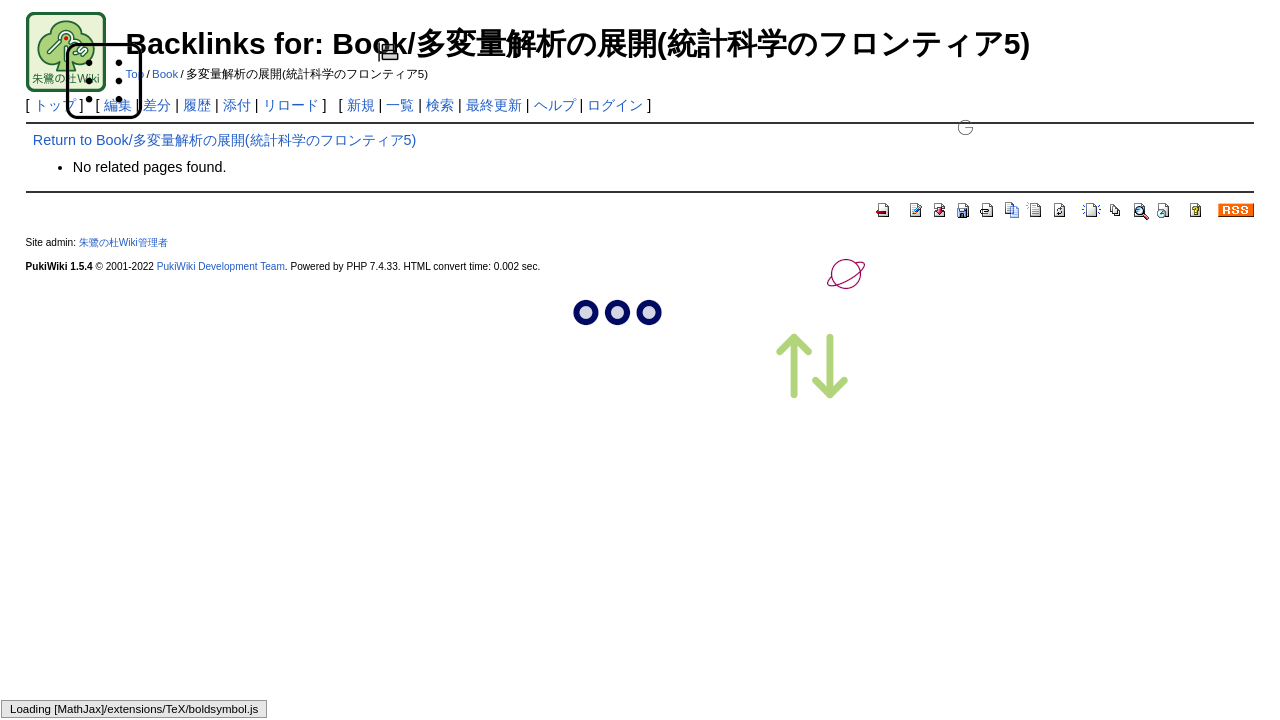  Describe the element at coordinates (812, 366) in the screenshot. I see `sort items in ascending or descending order` at that location.